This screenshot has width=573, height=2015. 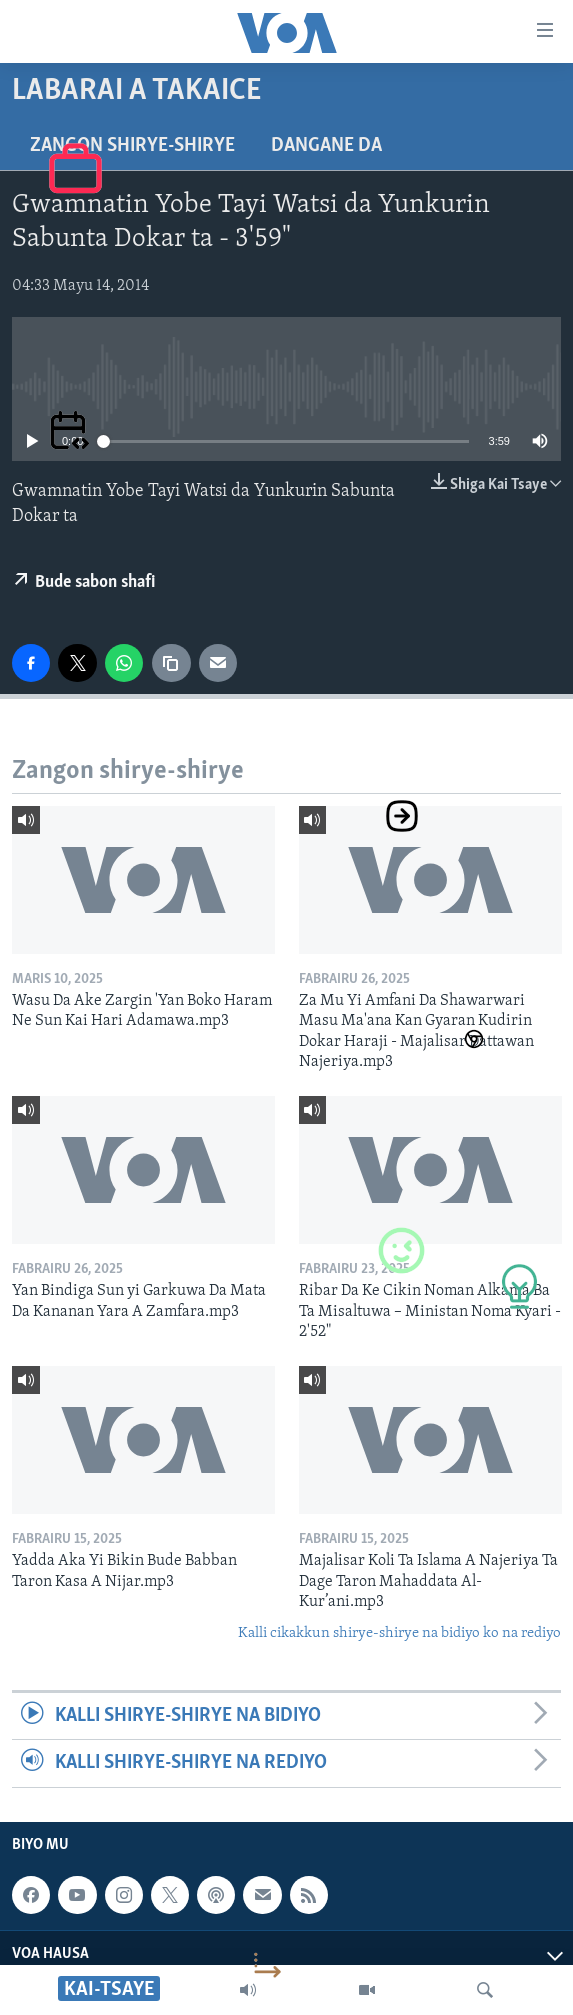 What do you see at coordinates (402, 816) in the screenshot?
I see `proceed to the next step` at bounding box center [402, 816].